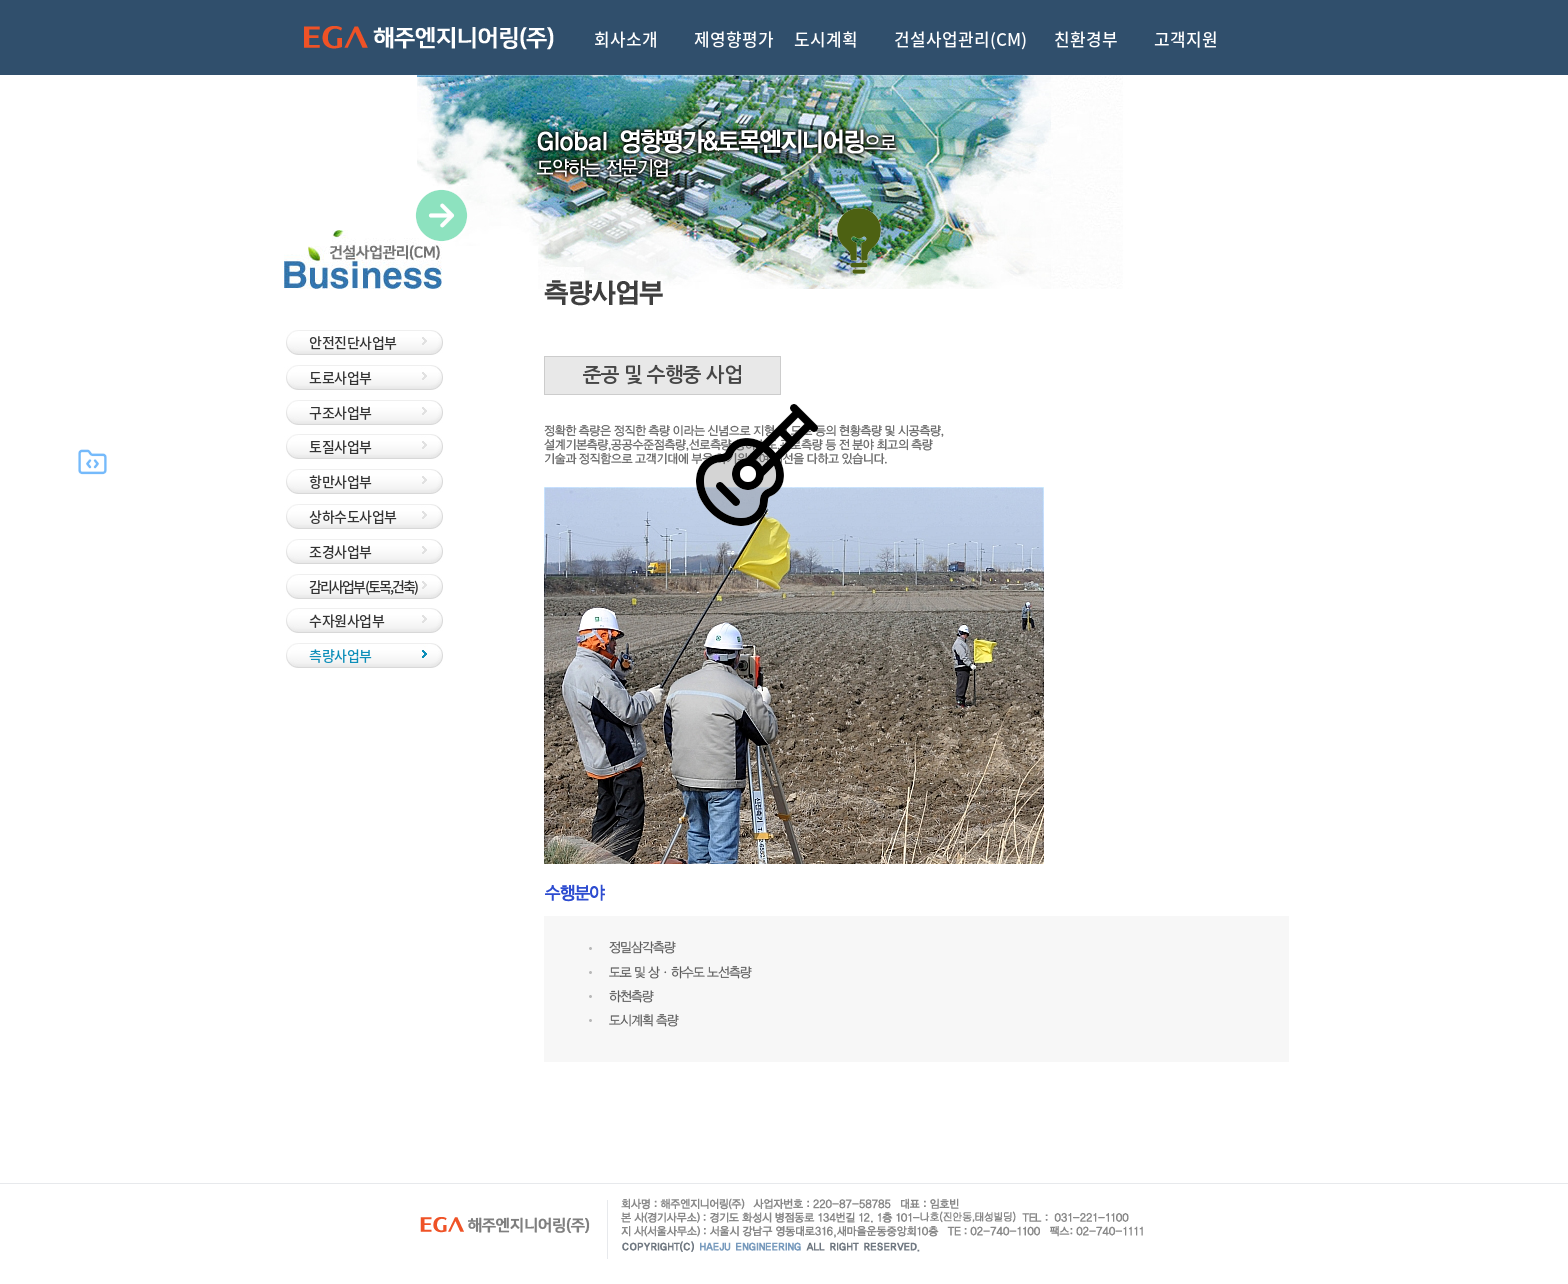 The image size is (1568, 1284). Describe the element at coordinates (92, 462) in the screenshot. I see `open code files directory` at that location.